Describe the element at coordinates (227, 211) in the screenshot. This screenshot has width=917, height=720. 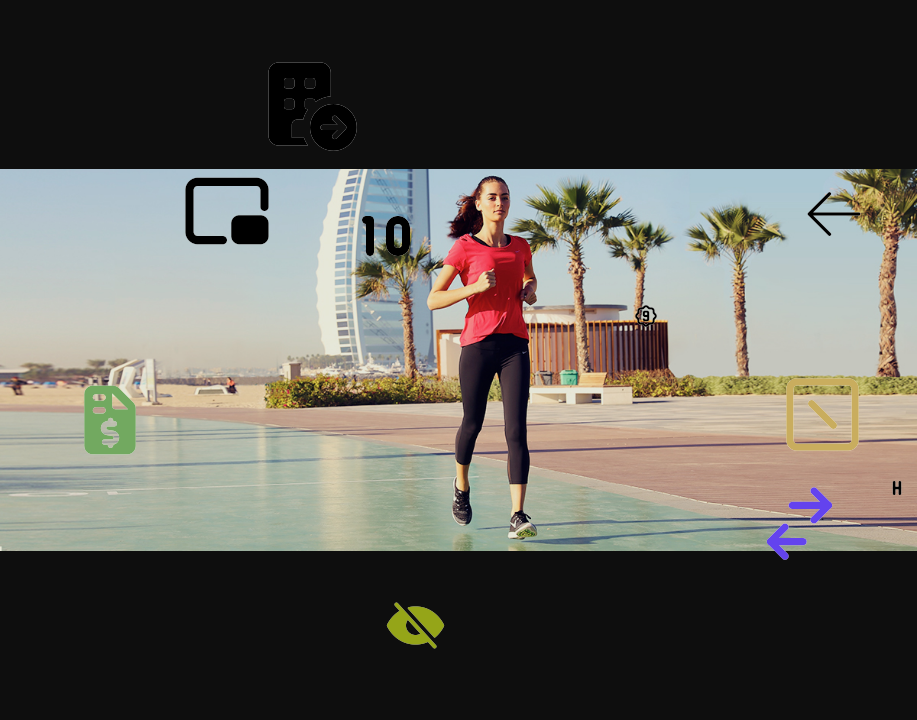
I see `enable picture-in-picture mode` at that location.